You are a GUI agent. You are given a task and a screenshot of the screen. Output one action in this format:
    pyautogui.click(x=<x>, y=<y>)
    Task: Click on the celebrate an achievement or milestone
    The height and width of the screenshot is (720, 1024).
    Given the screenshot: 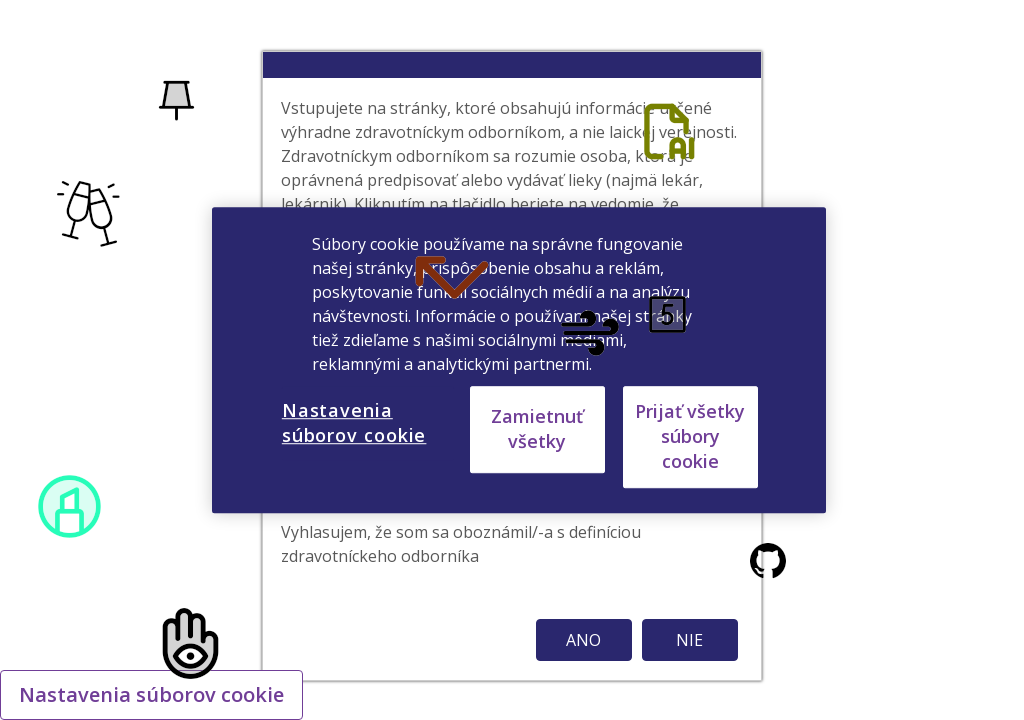 What is the action you would take?
    pyautogui.click(x=89, y=213)
    